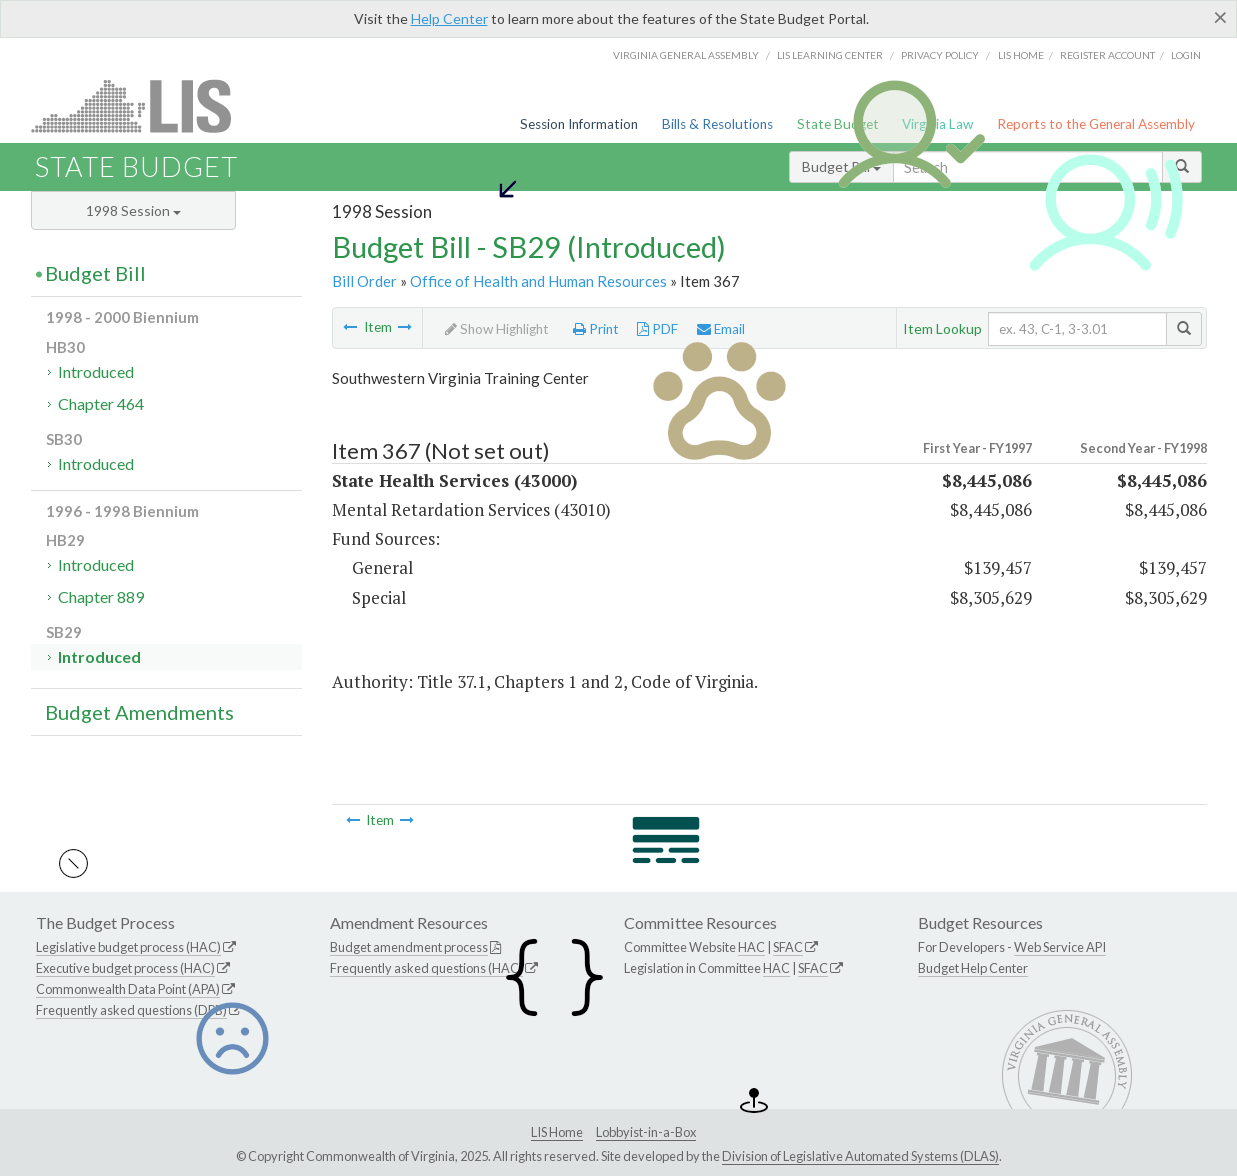 This screenshot has width=1237, height=1176. Describe the element at coordinates (73, 863) in the screenshot. I see `indicates a prohibited or restricted action` at that location.